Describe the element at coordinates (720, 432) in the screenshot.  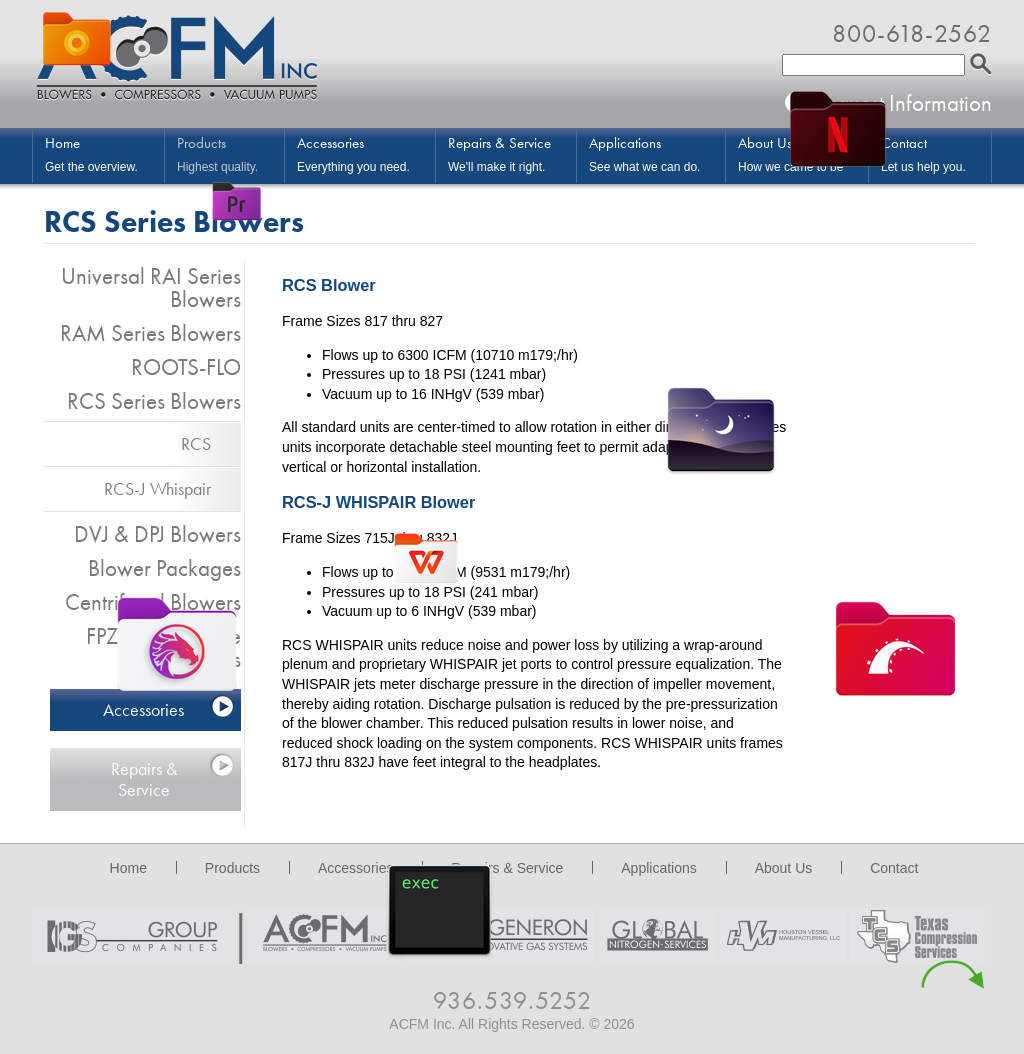
I see `open pictures folder` at that location.